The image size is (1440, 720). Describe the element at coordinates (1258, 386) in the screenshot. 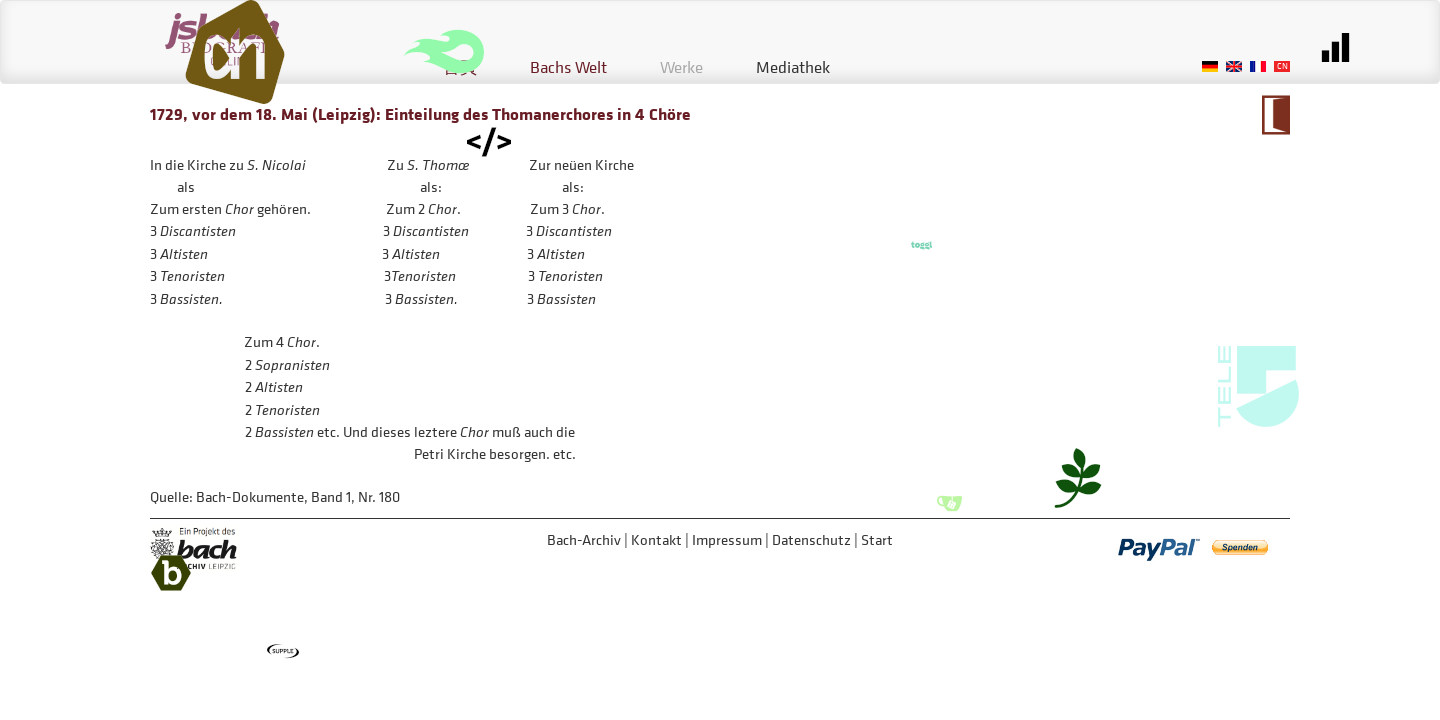

I see `visit the Tele 5 television network website` at that location.